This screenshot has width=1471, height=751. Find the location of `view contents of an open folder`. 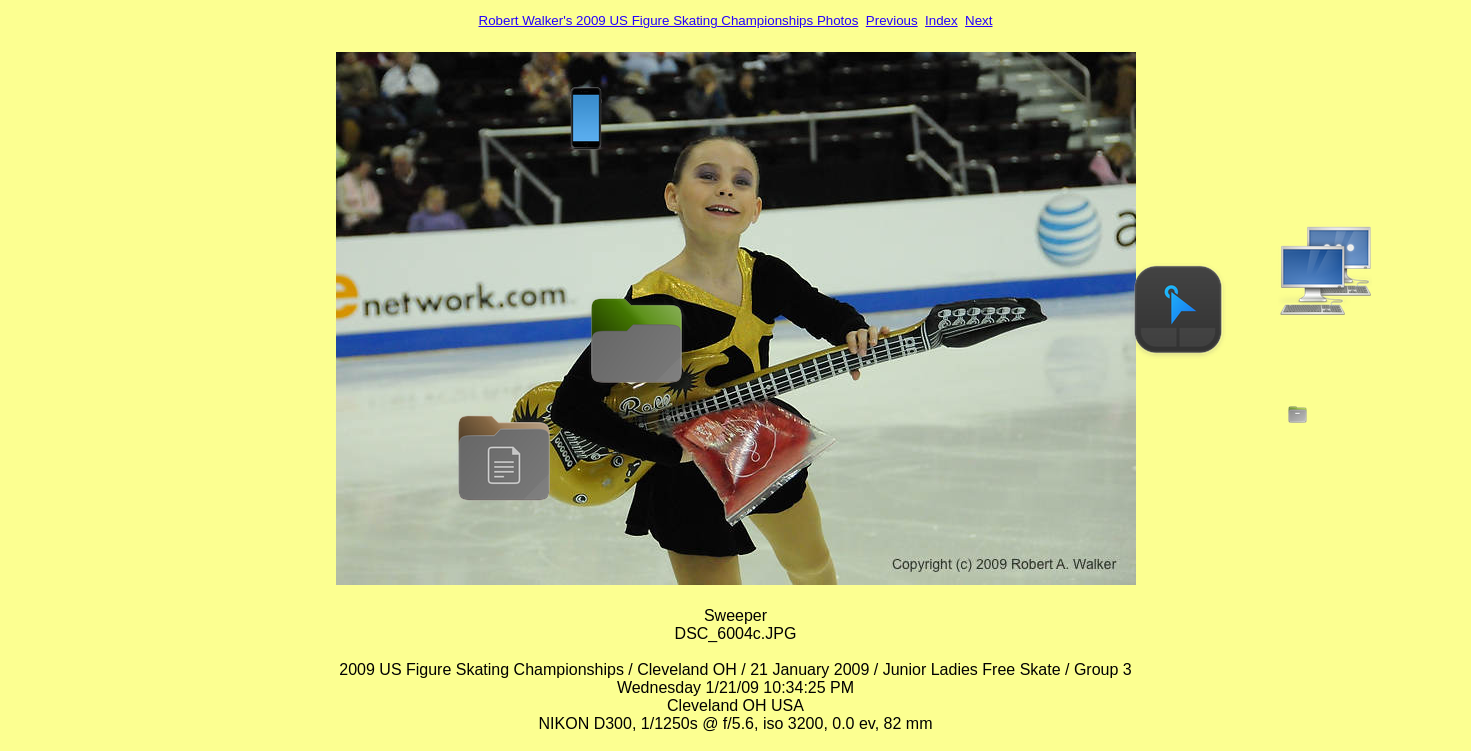

view contents of an open folder is located at coordinates (636, 340).